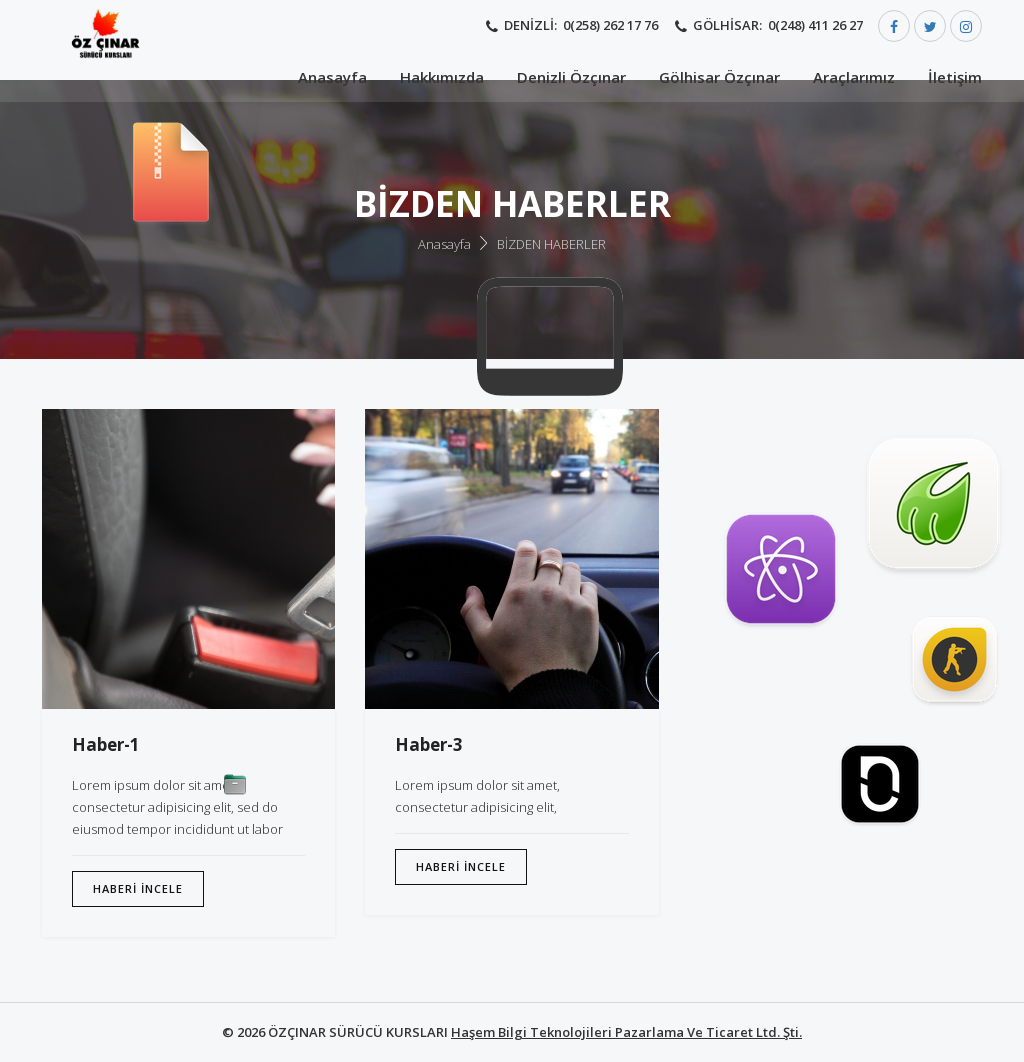  Describe the element at coordinates (235, 784) in the screenshot. I see `open file manager application` at that location.